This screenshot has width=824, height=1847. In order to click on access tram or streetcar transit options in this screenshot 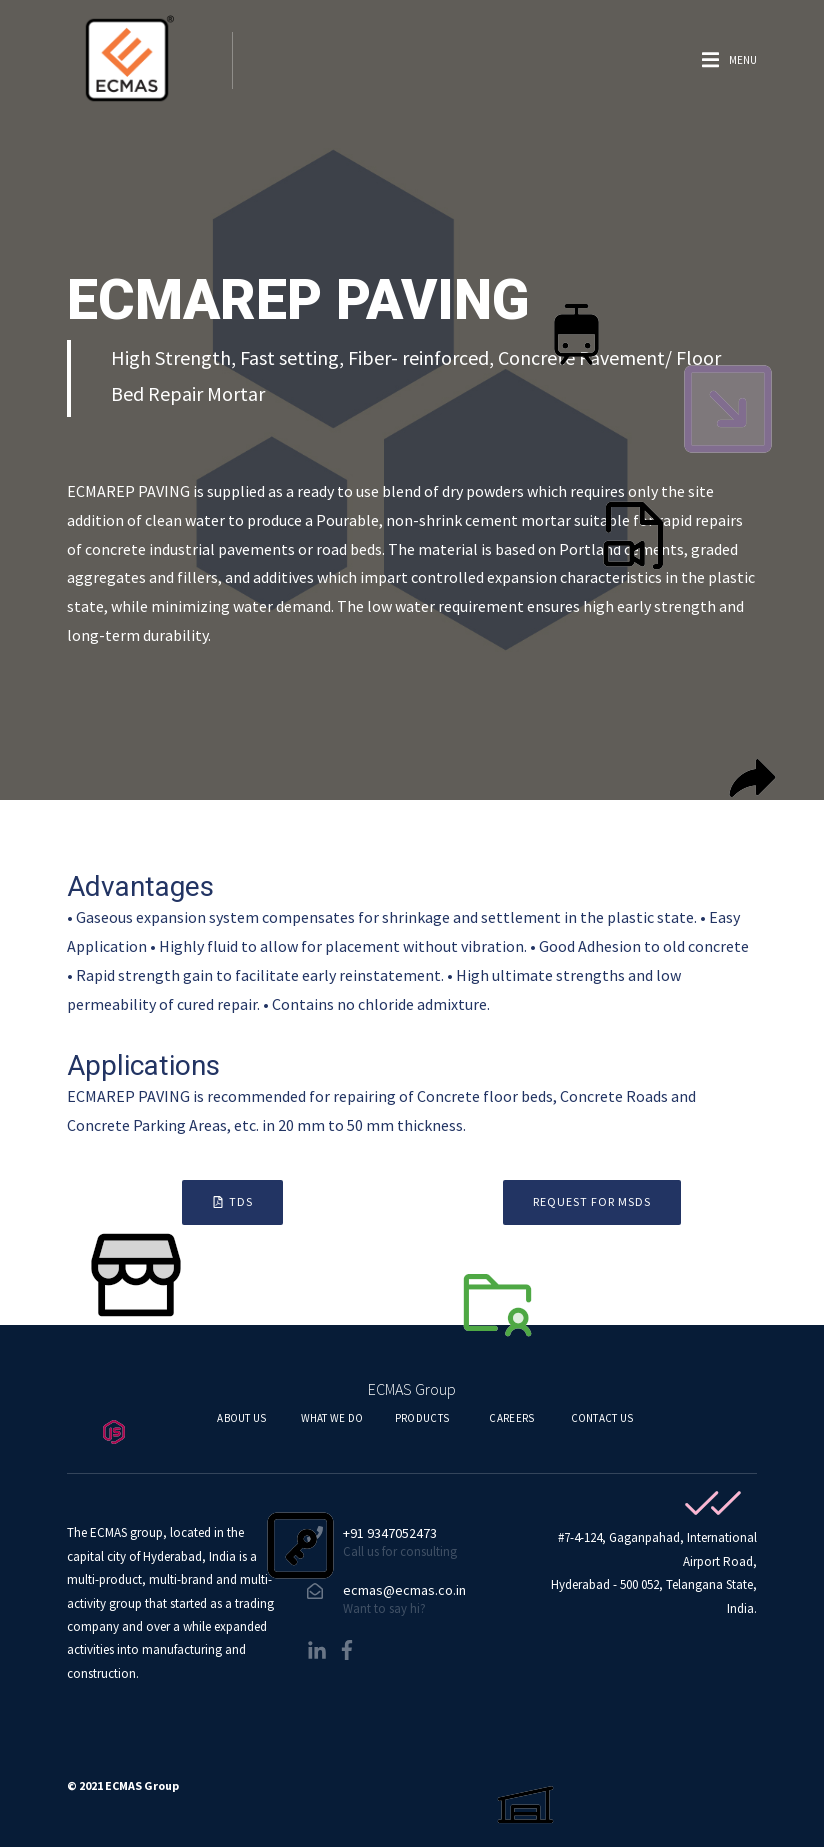, I will do `click(576, 334)`.